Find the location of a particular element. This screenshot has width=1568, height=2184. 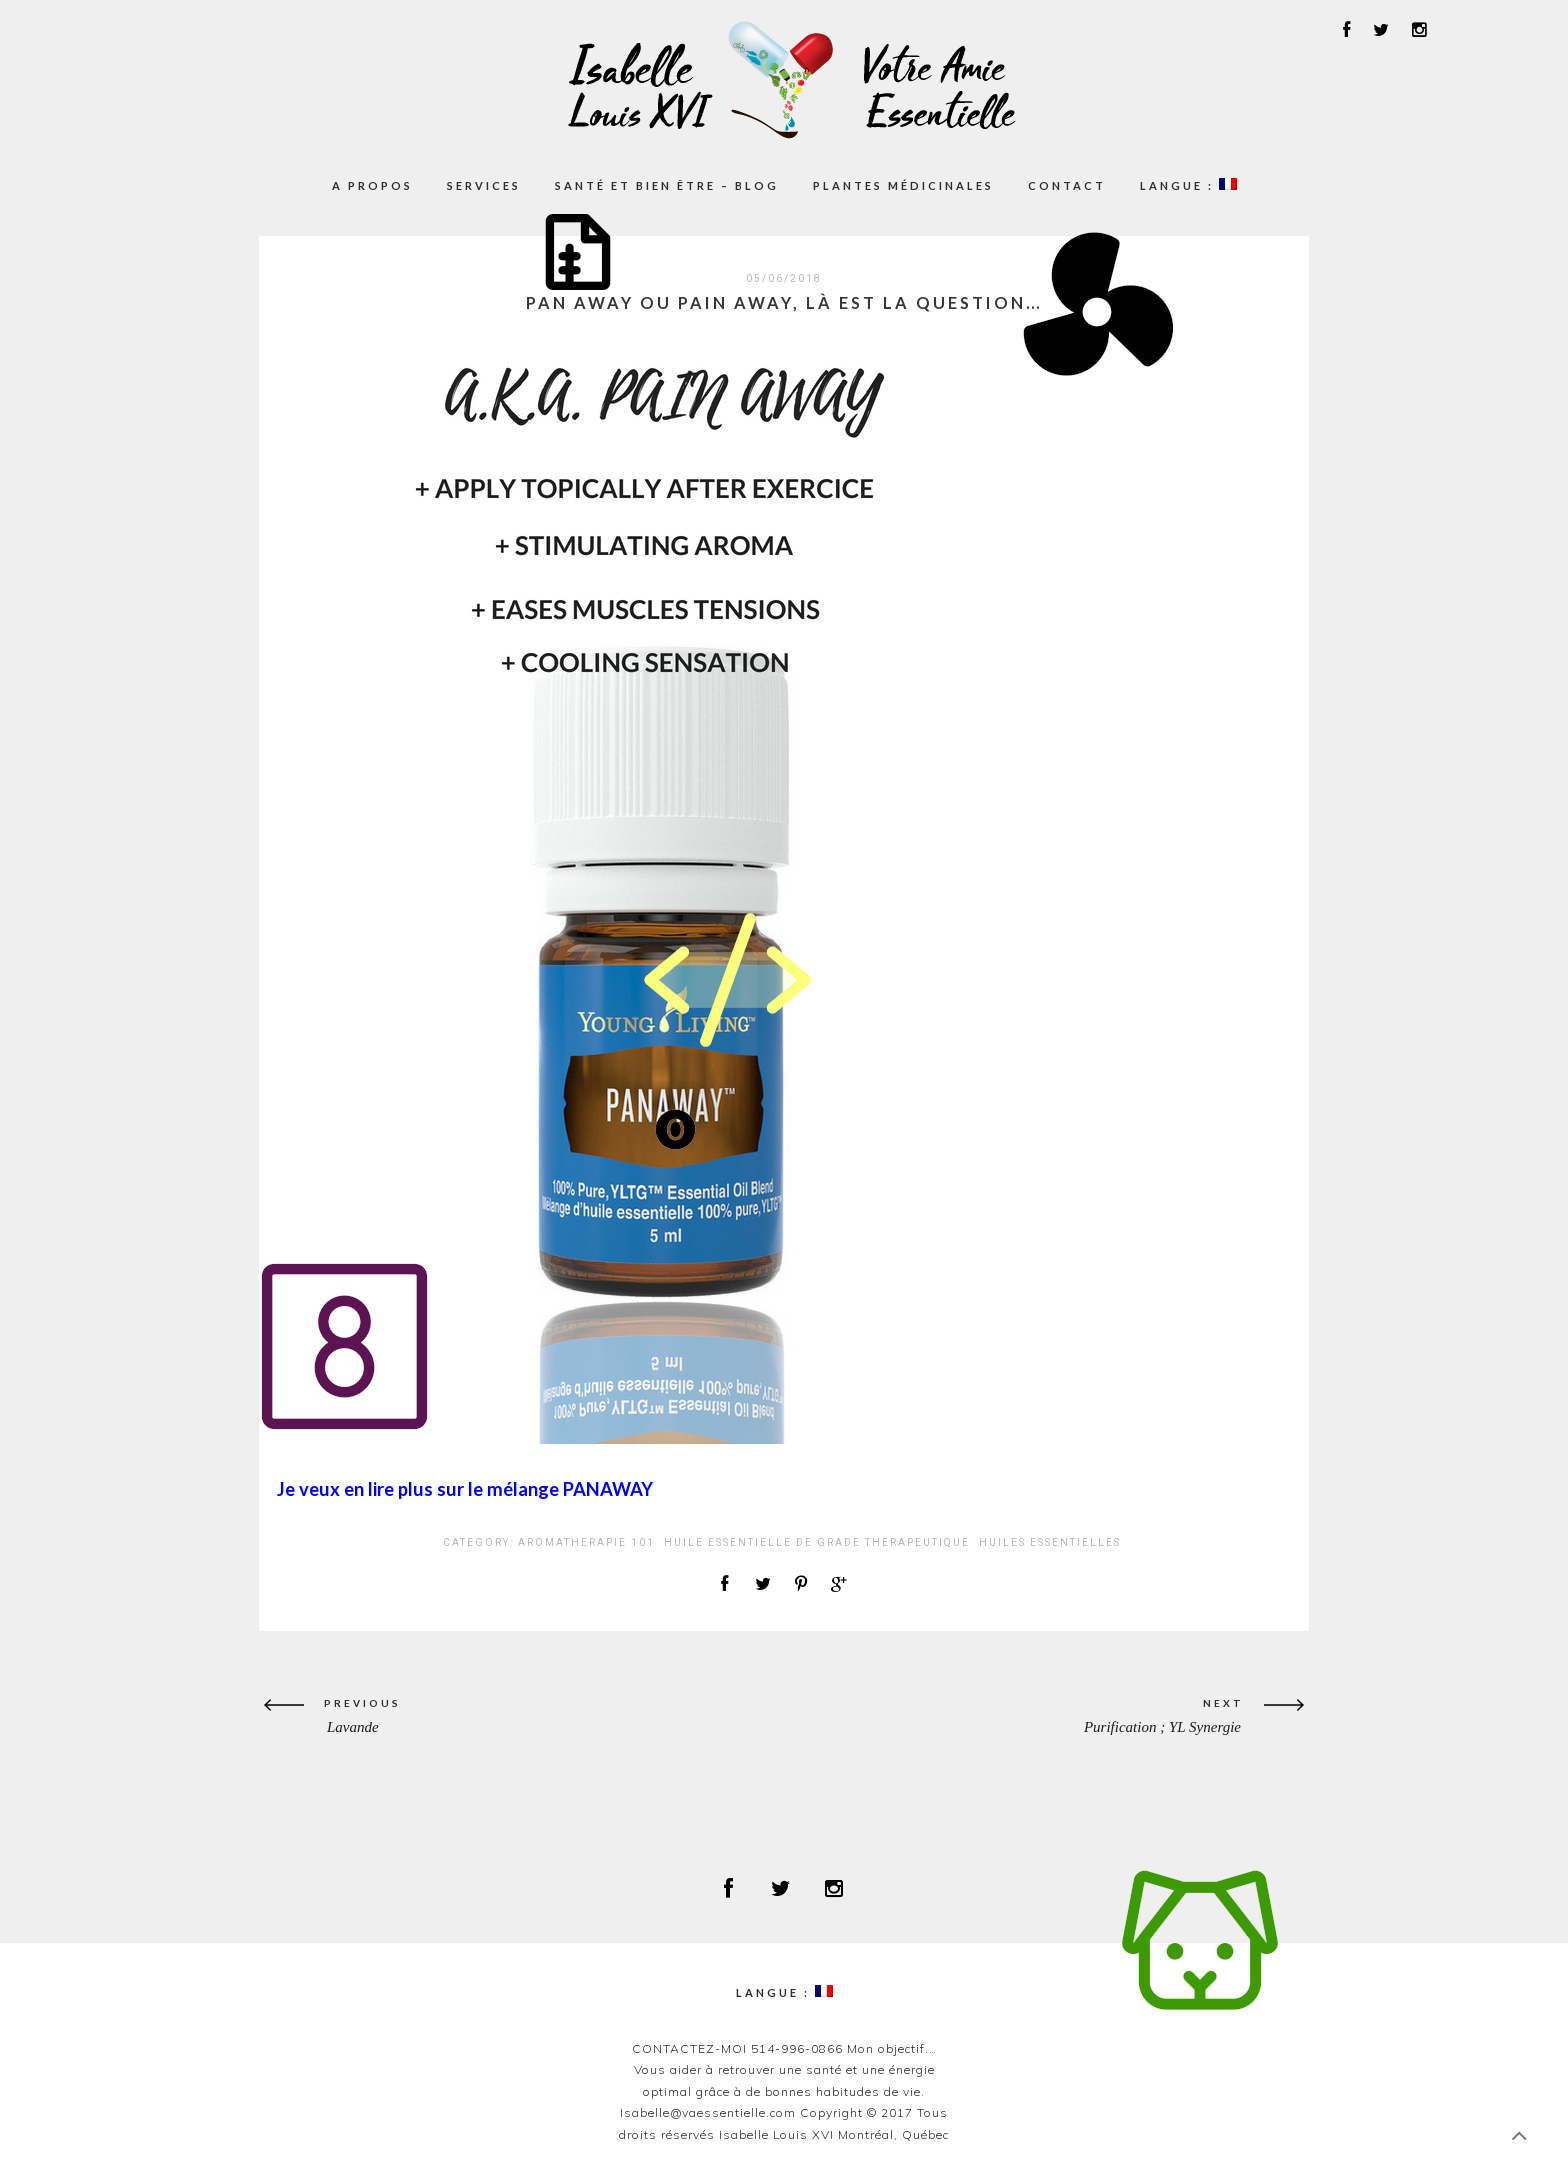

access pet-related features or settings is located at coordinates (1200, 1943).